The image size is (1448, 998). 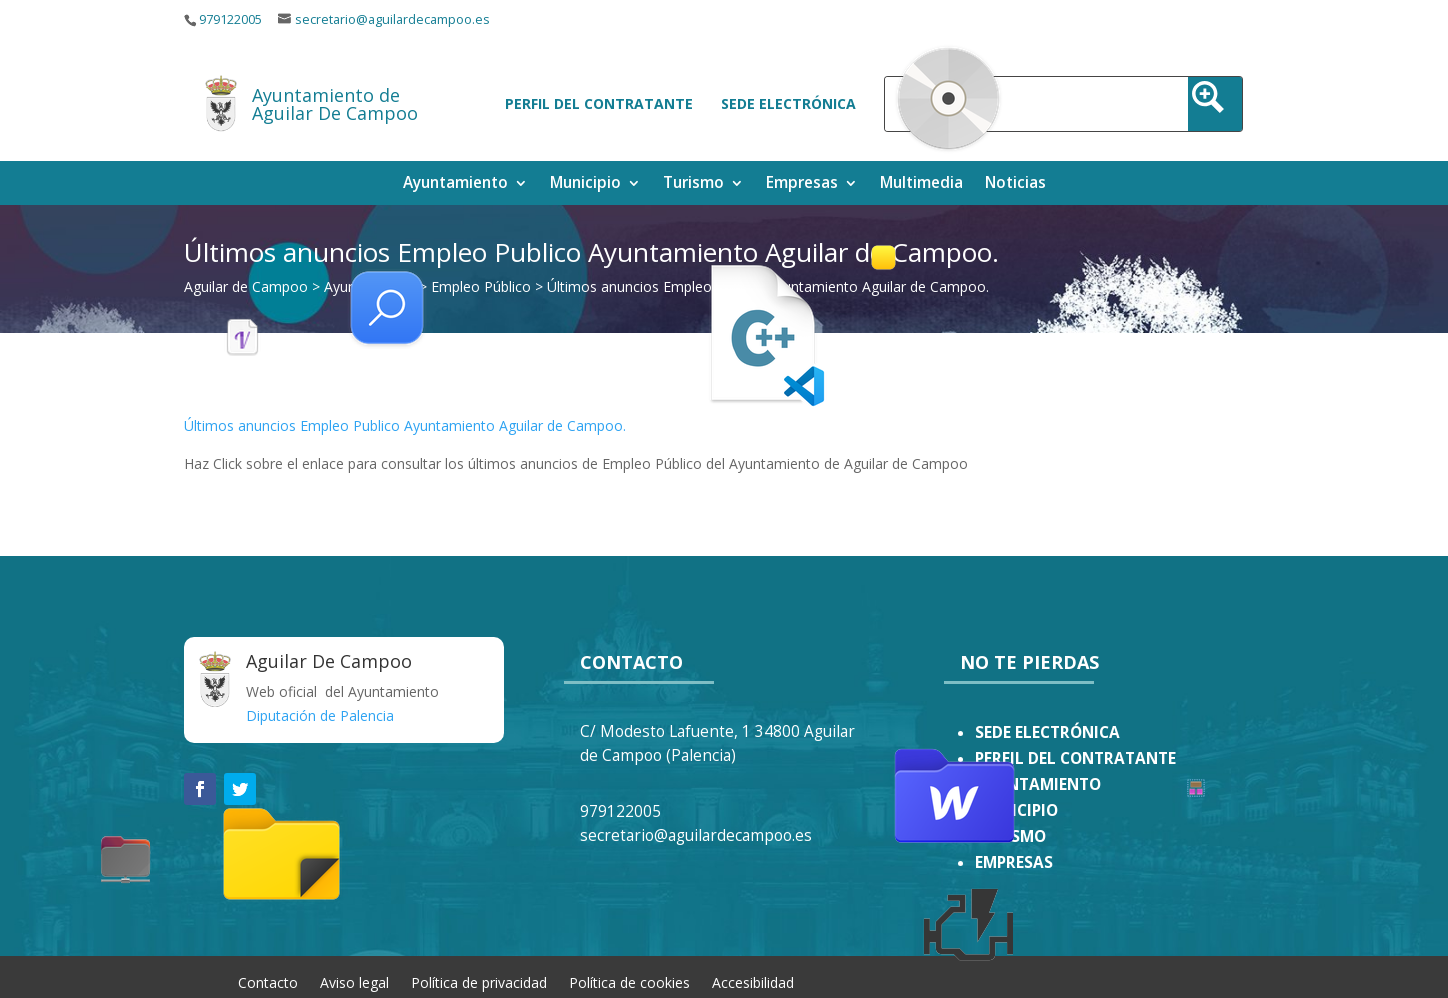 I want to click on folder containing Webflow project files, so click(x=954, y=799).